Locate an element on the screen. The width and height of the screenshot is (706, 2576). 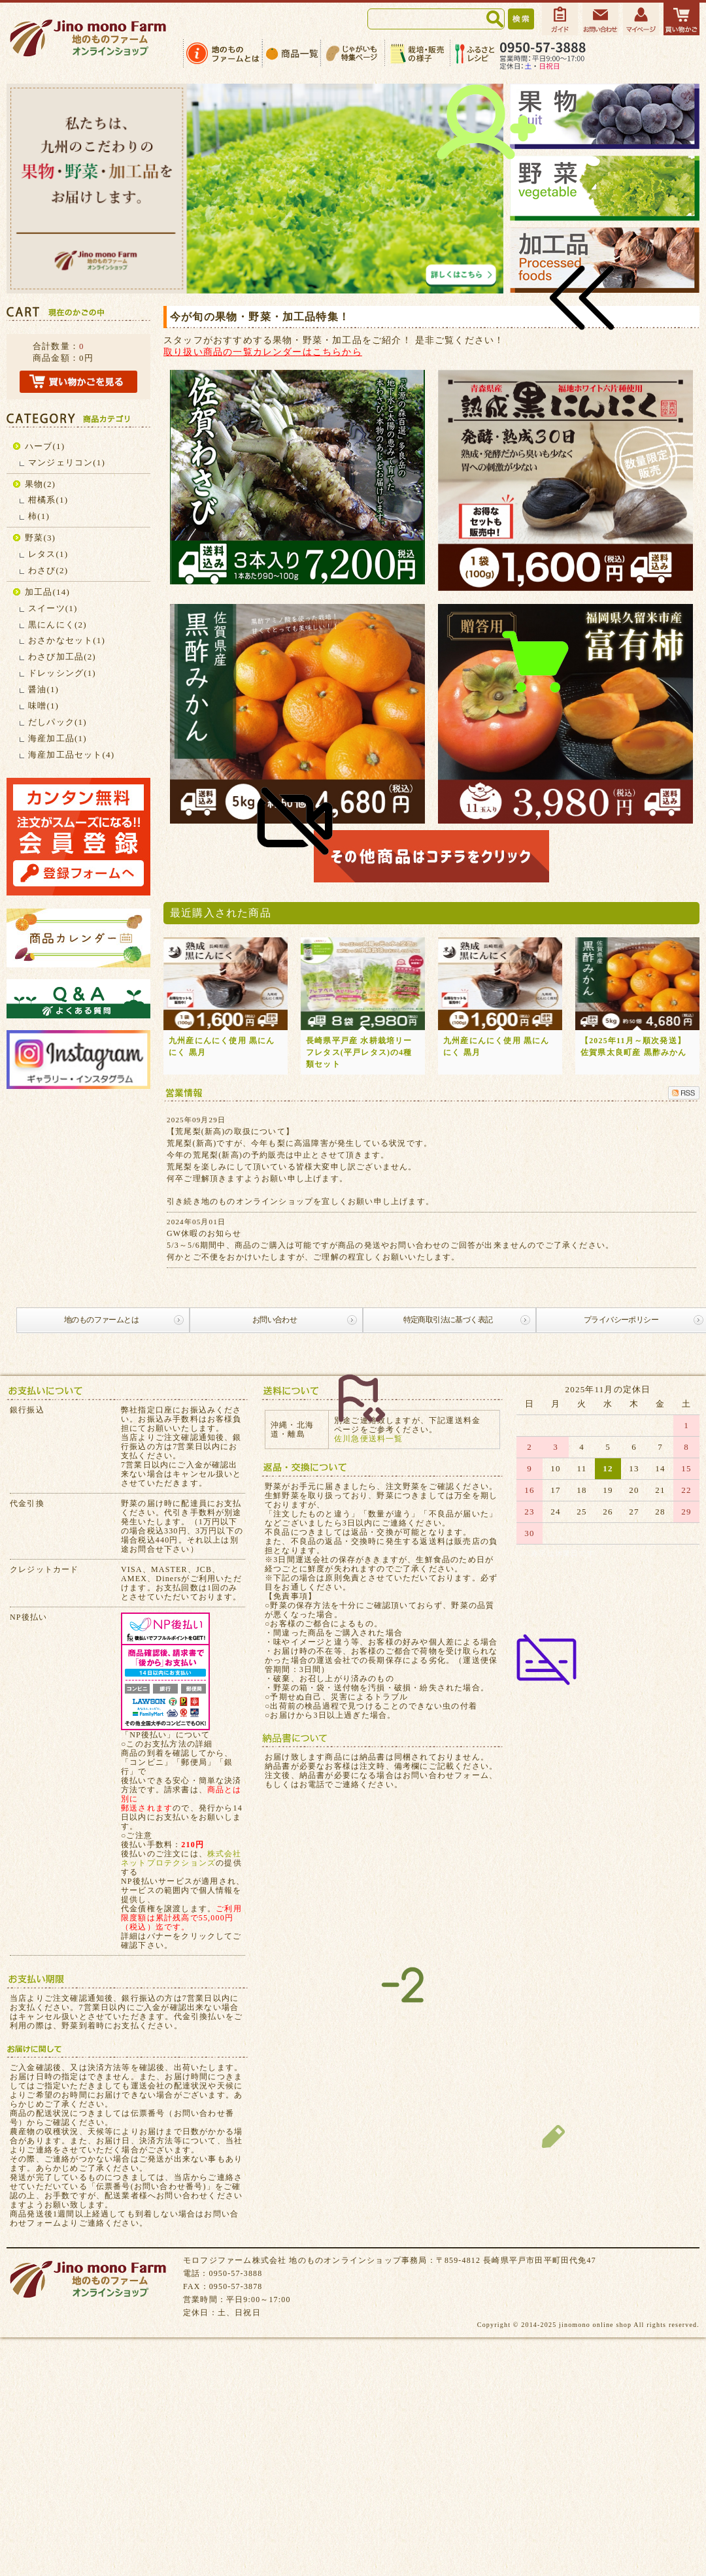
add a new user or contact is located at coordinates (484, 125).